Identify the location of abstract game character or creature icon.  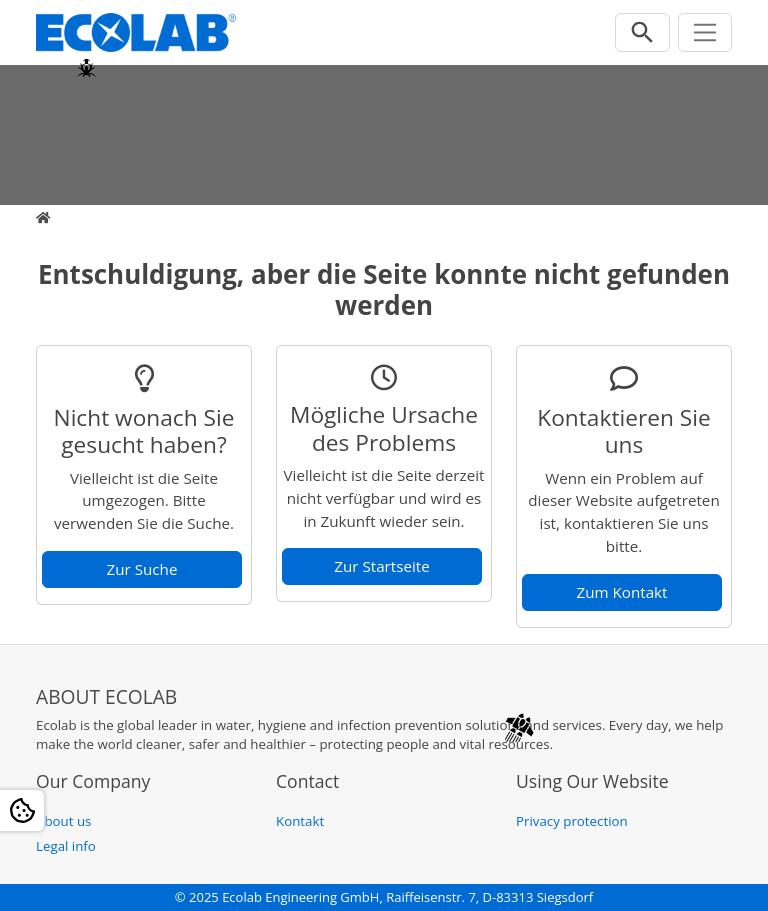
(86, 68).